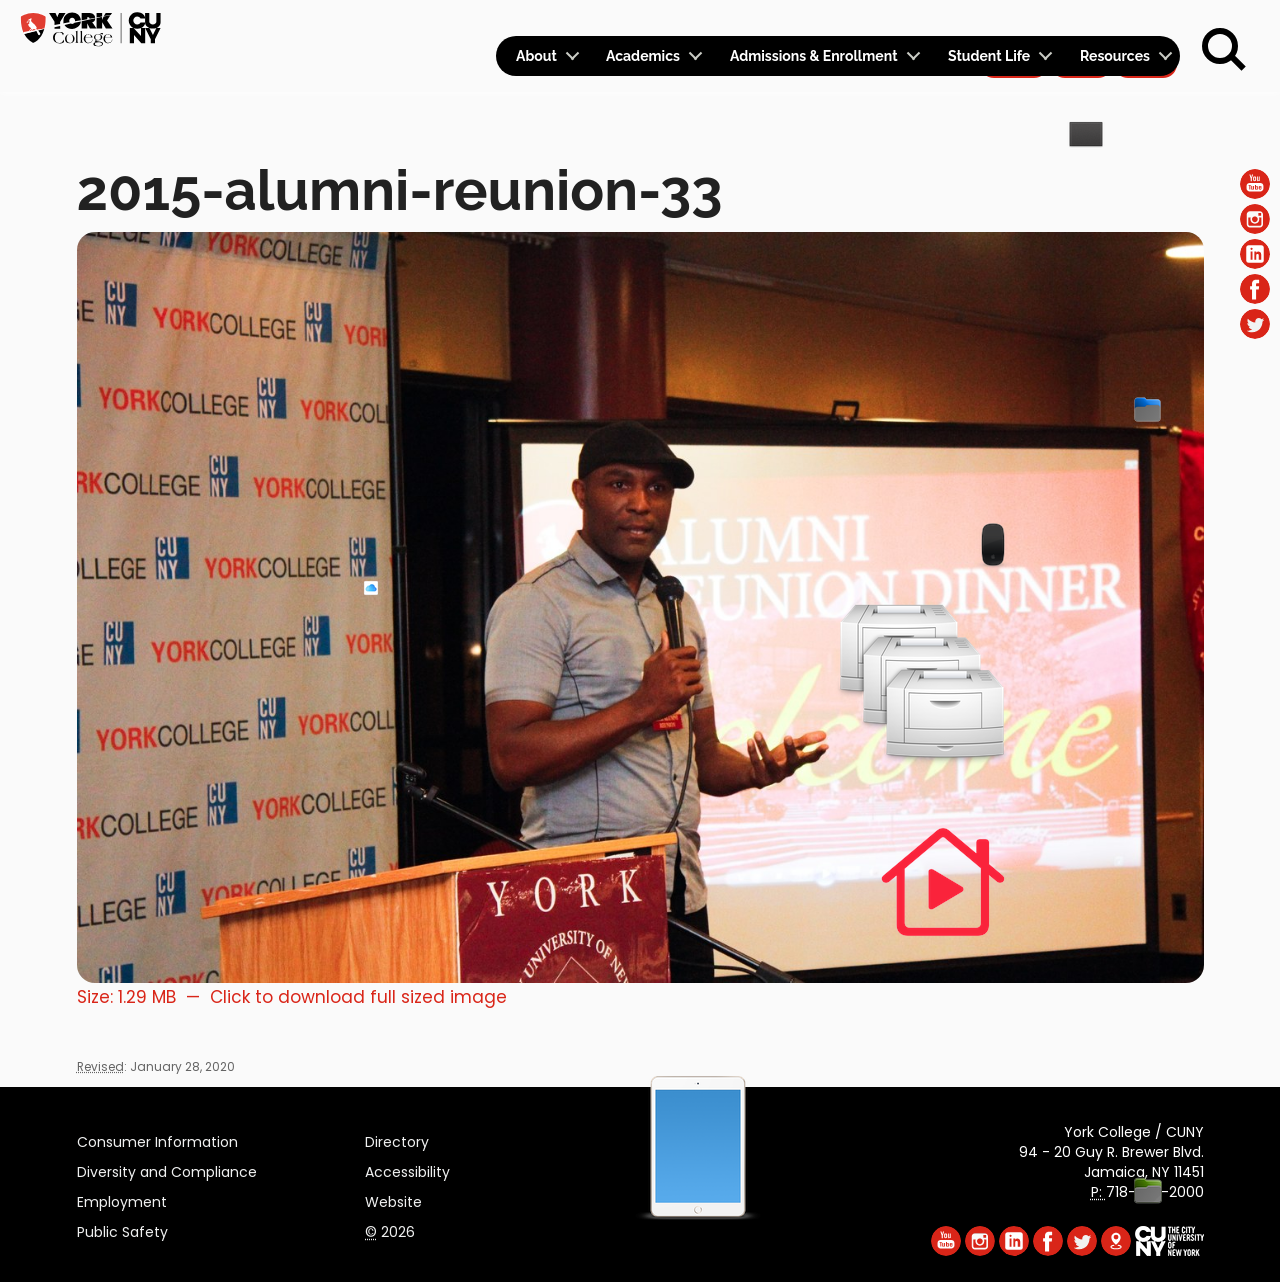  What do you see at coordinates (698, 1134) in the screenshot?
I see `iPad mini 3 device connected via wifi` at bounding box center [698, 1134].